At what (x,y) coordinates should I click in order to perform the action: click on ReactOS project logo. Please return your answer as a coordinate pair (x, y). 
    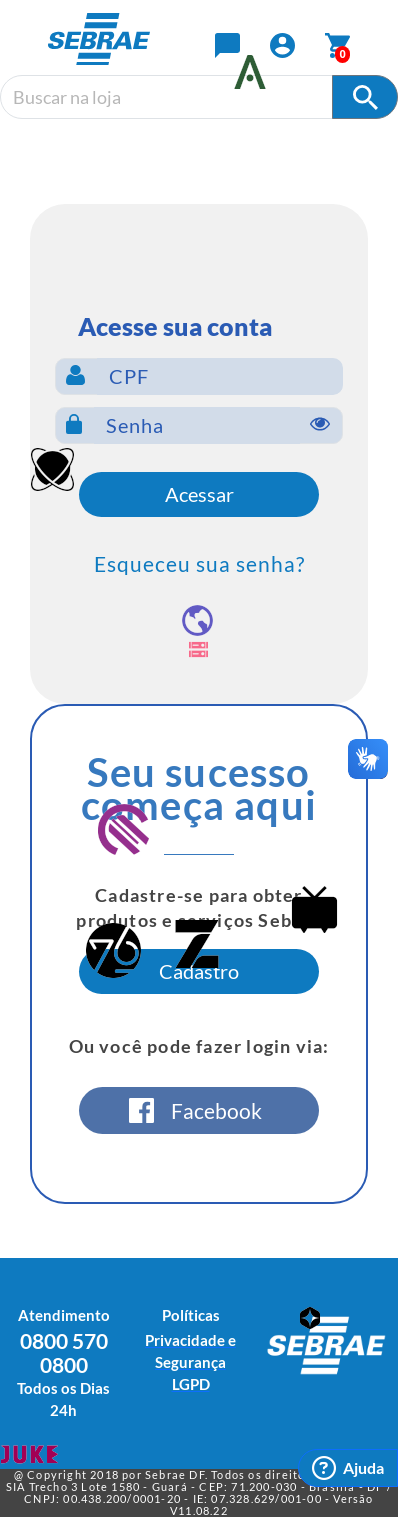
    Looking at the image, I should click on (52, 469).